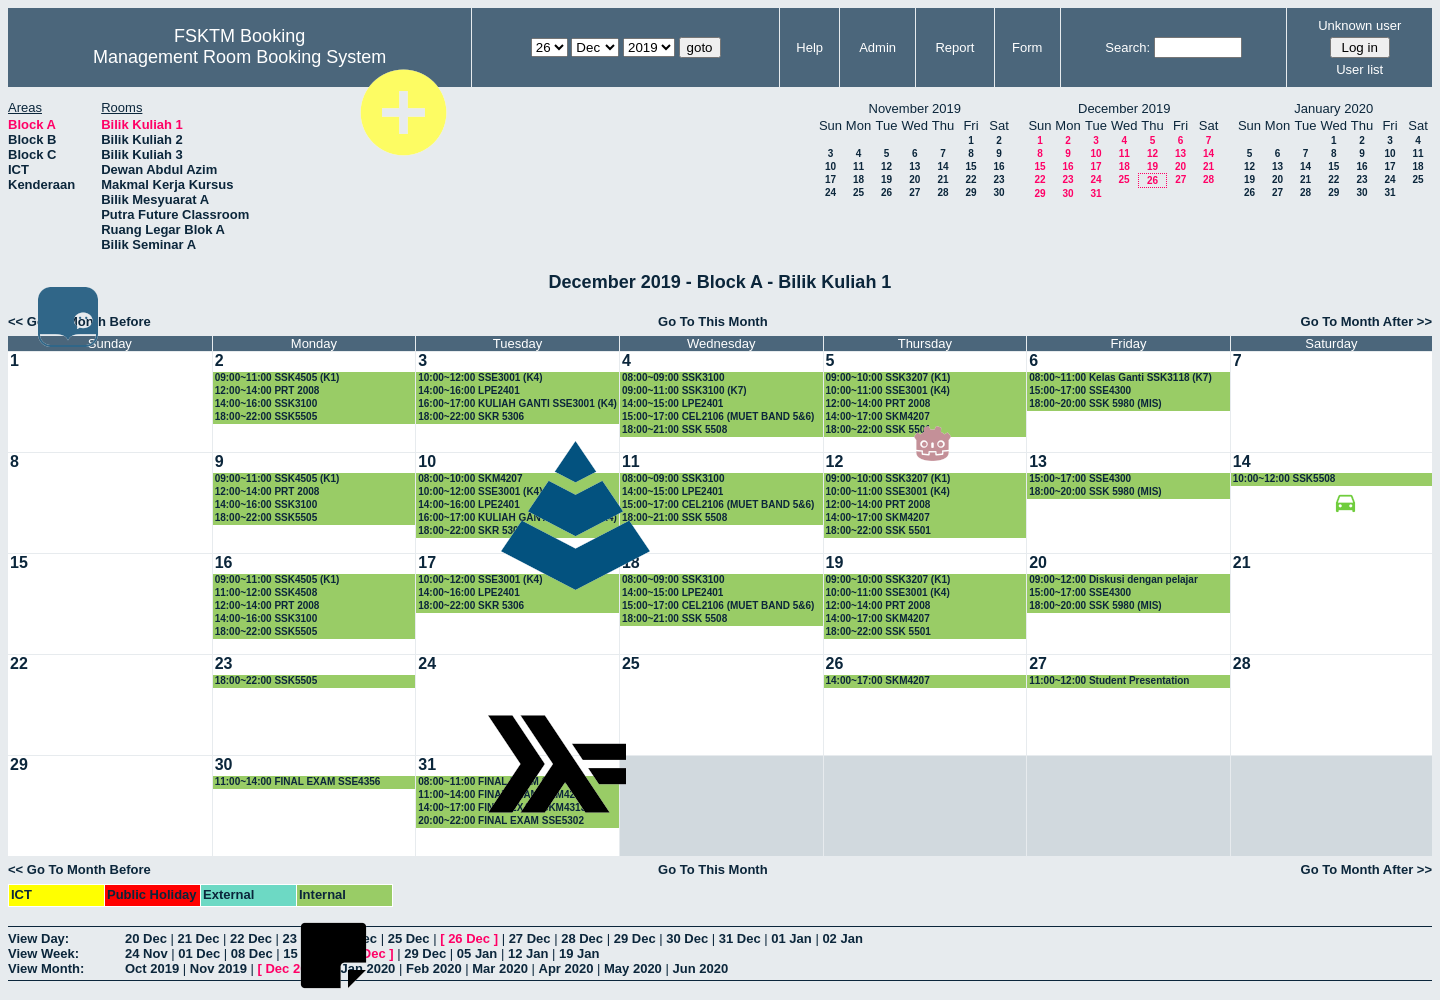 This screenshot has height=1000, width=1440. I want to click on add a new item, so click(403, 112).